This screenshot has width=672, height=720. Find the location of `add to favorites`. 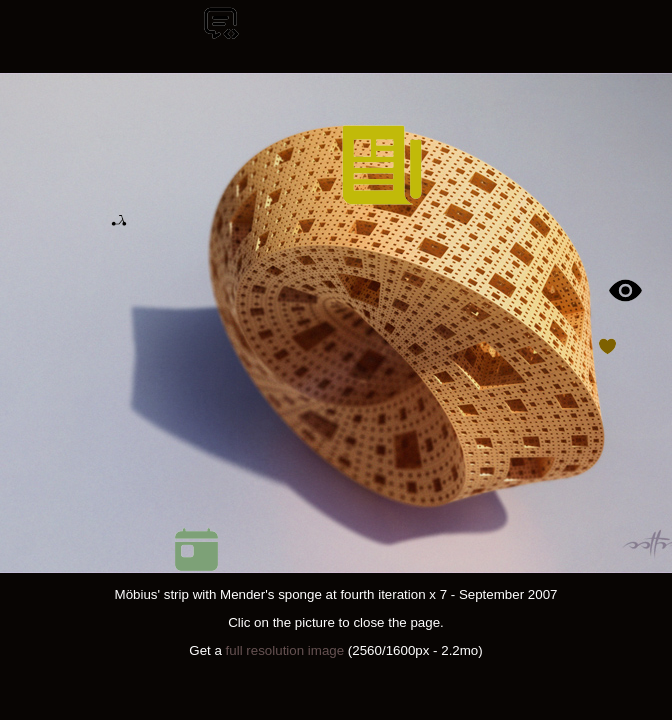

add to favorites is located at coordinates (607, 346).